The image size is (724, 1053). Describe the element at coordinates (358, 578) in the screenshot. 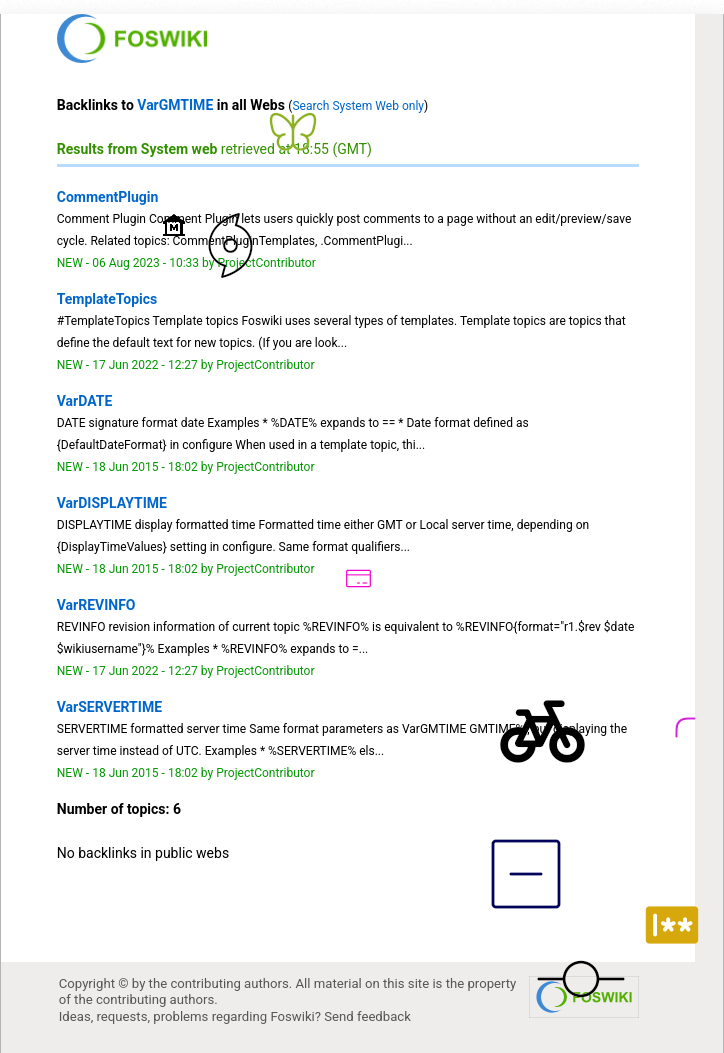

I see `manage payment methods` at that location.